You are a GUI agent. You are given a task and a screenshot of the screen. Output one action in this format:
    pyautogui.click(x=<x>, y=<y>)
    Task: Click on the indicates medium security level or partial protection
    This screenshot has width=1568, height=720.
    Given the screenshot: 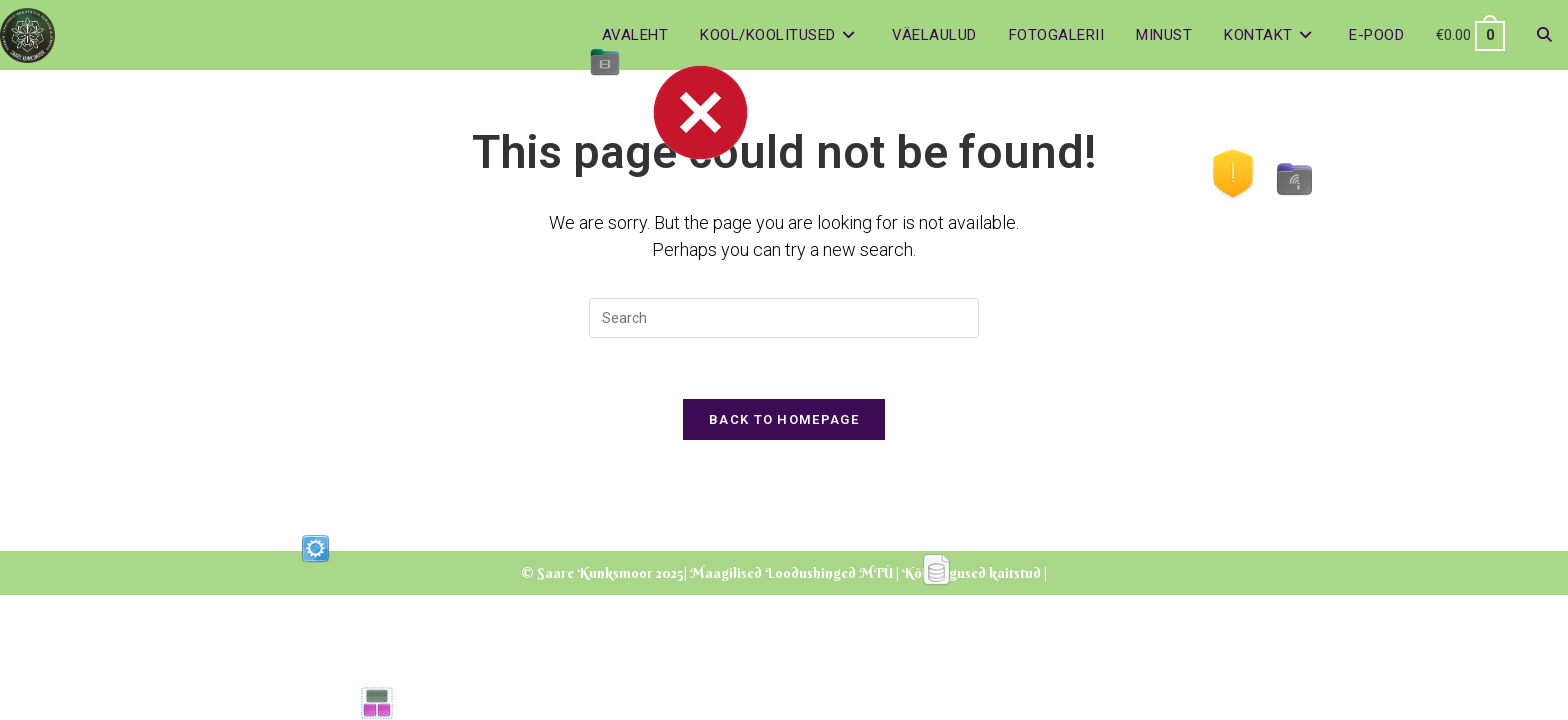 What is the action you would take?
    pyautogui.click(x=1233, y=175)
    